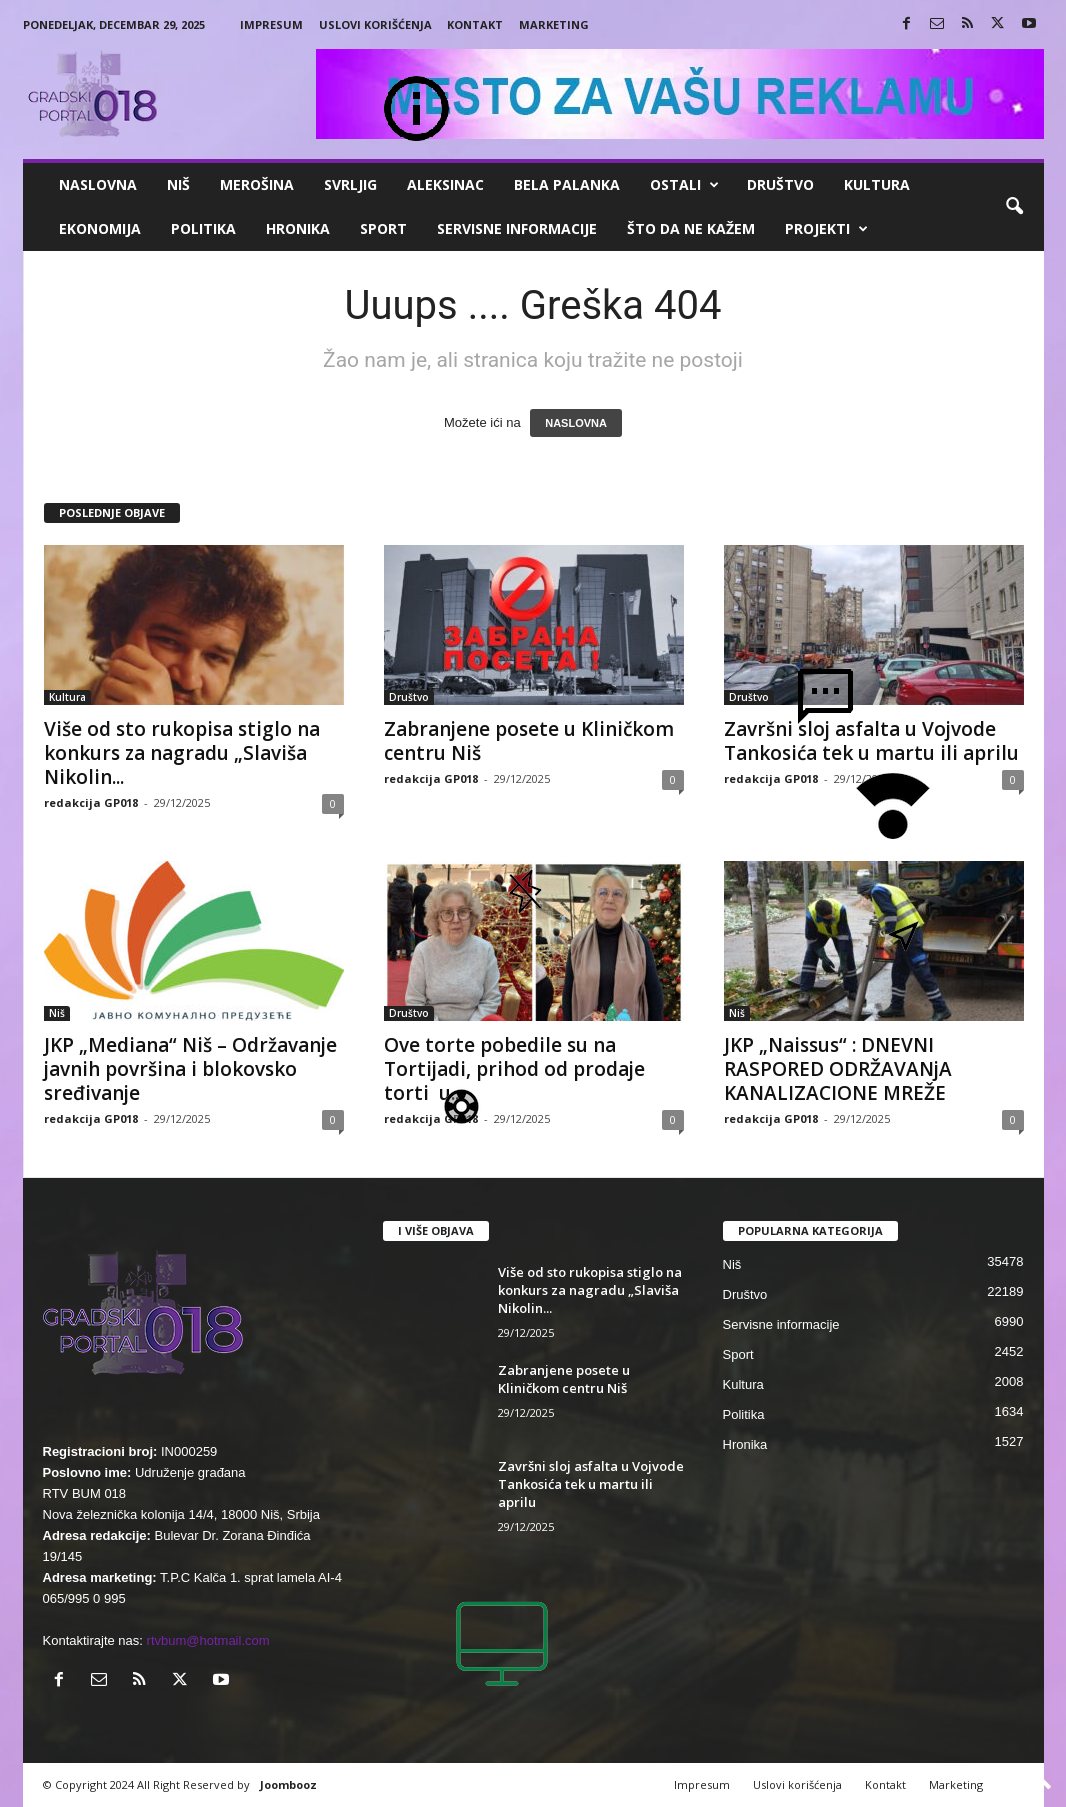  I want to click on open text messages, so click(825, 696).